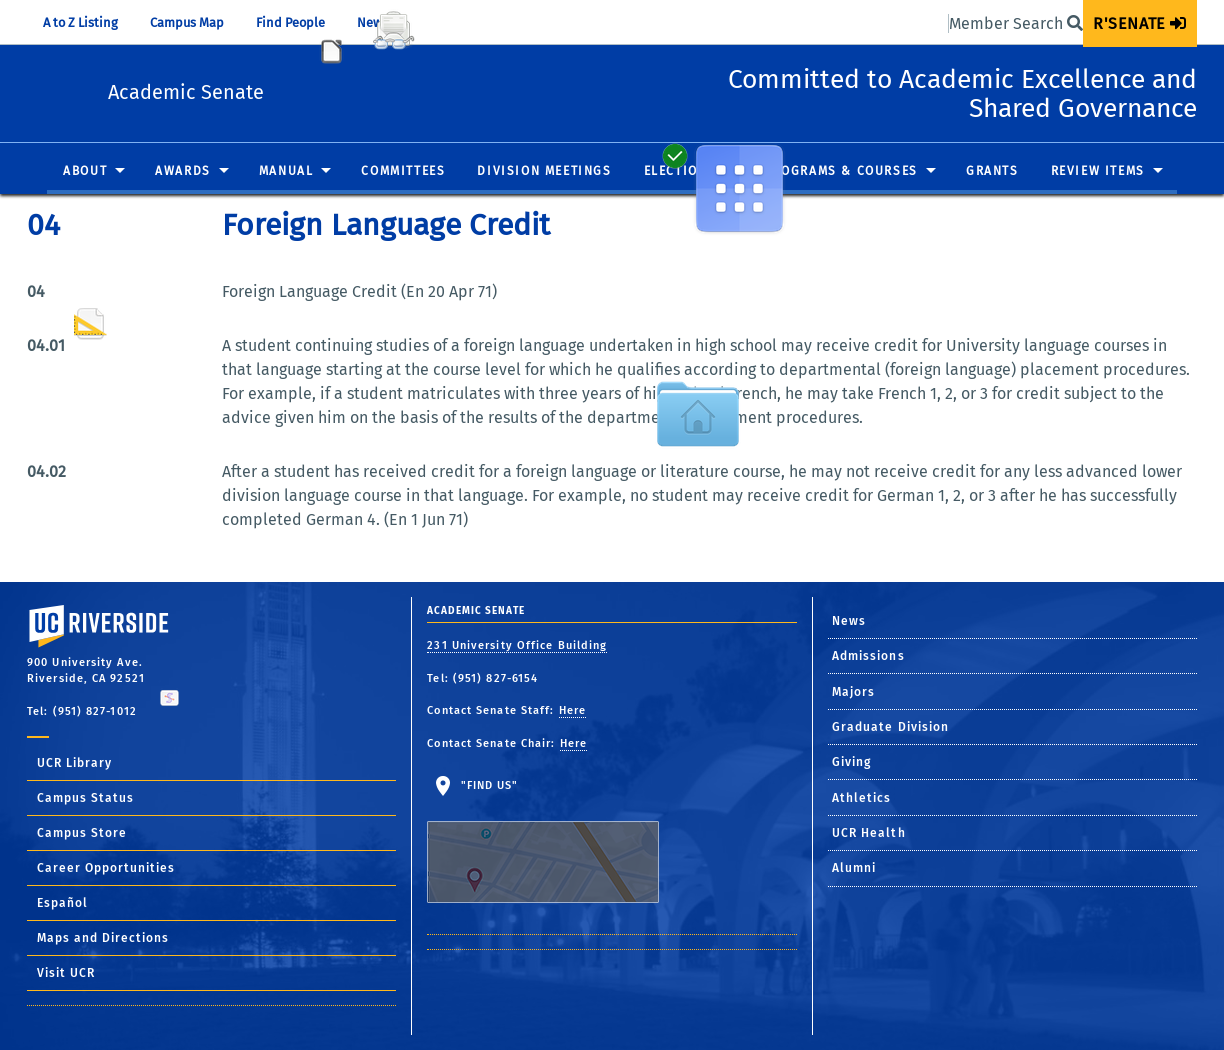 Image resolution: width=1224 pixels, height=1050 pixels. What do you see at coordinates (698, 414) in the screenshot?
I see `open your home folder` at bounding box center [698, 414].